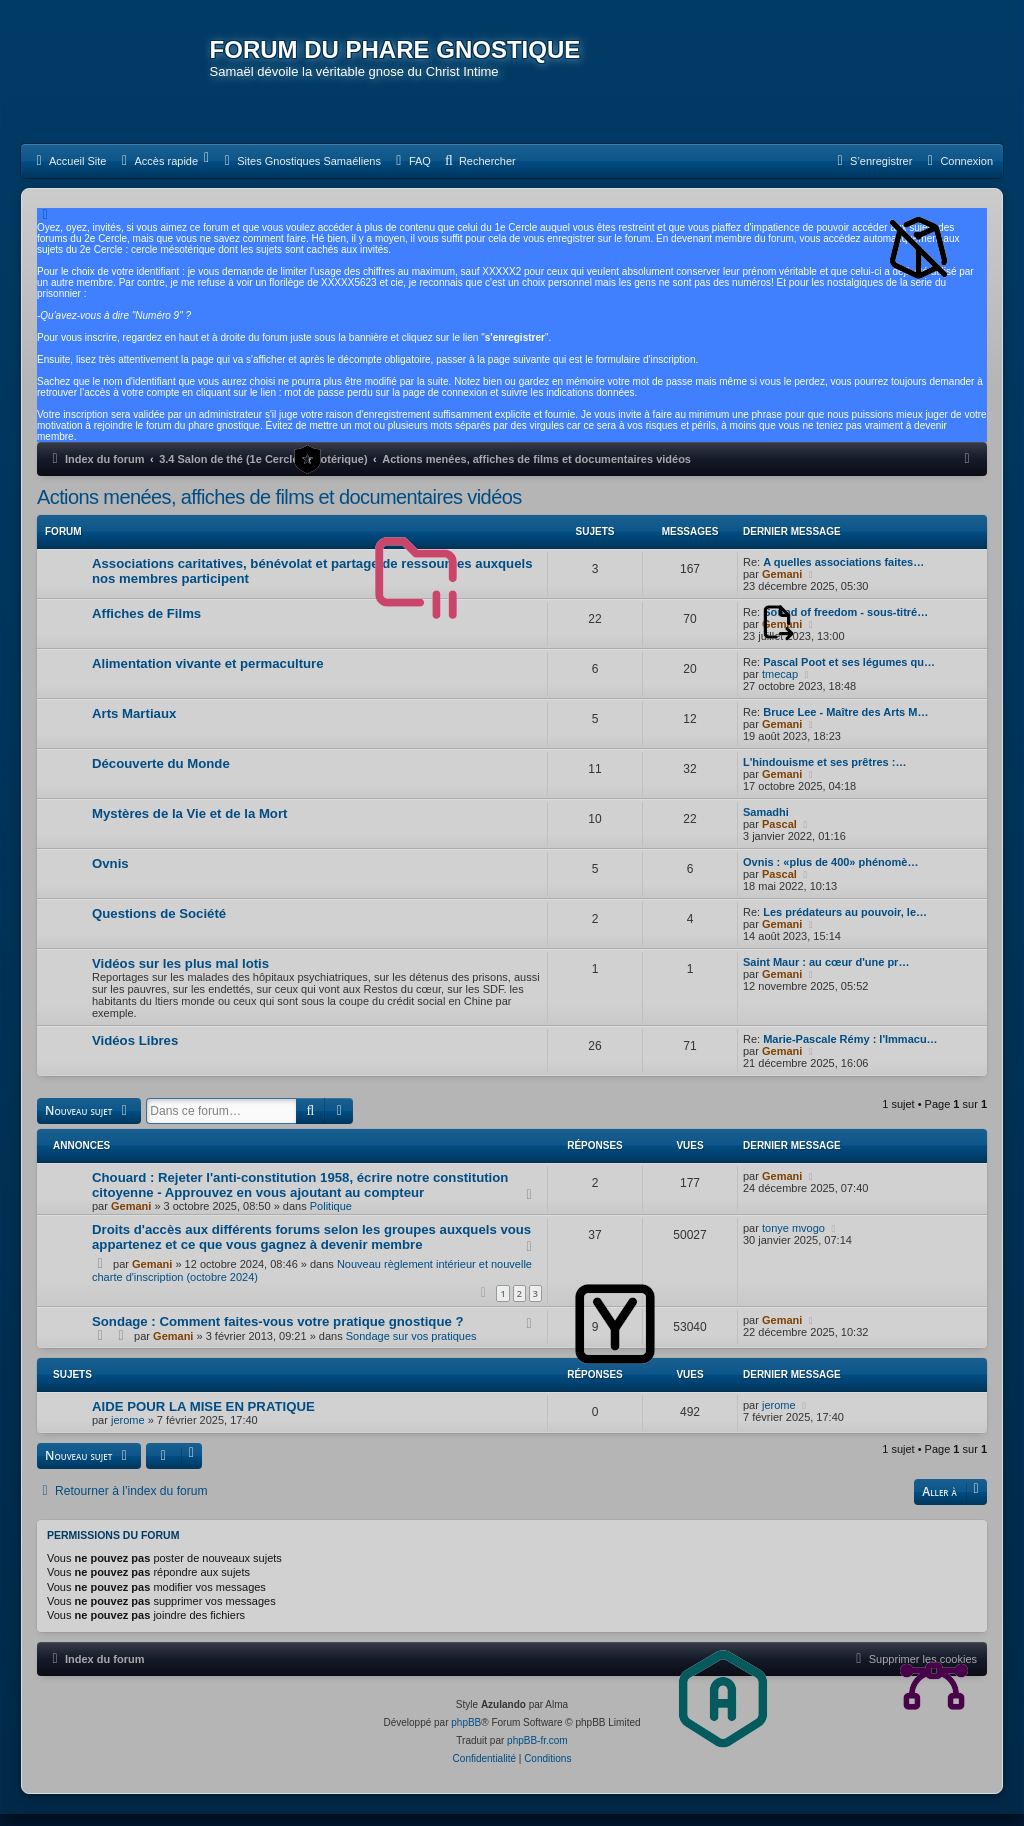 This screenshot has height=1826, width=1024. What do you see at coordinates (777, 622) in the screenshot?
I see `export file to another location` at bounding box center [777, 622].